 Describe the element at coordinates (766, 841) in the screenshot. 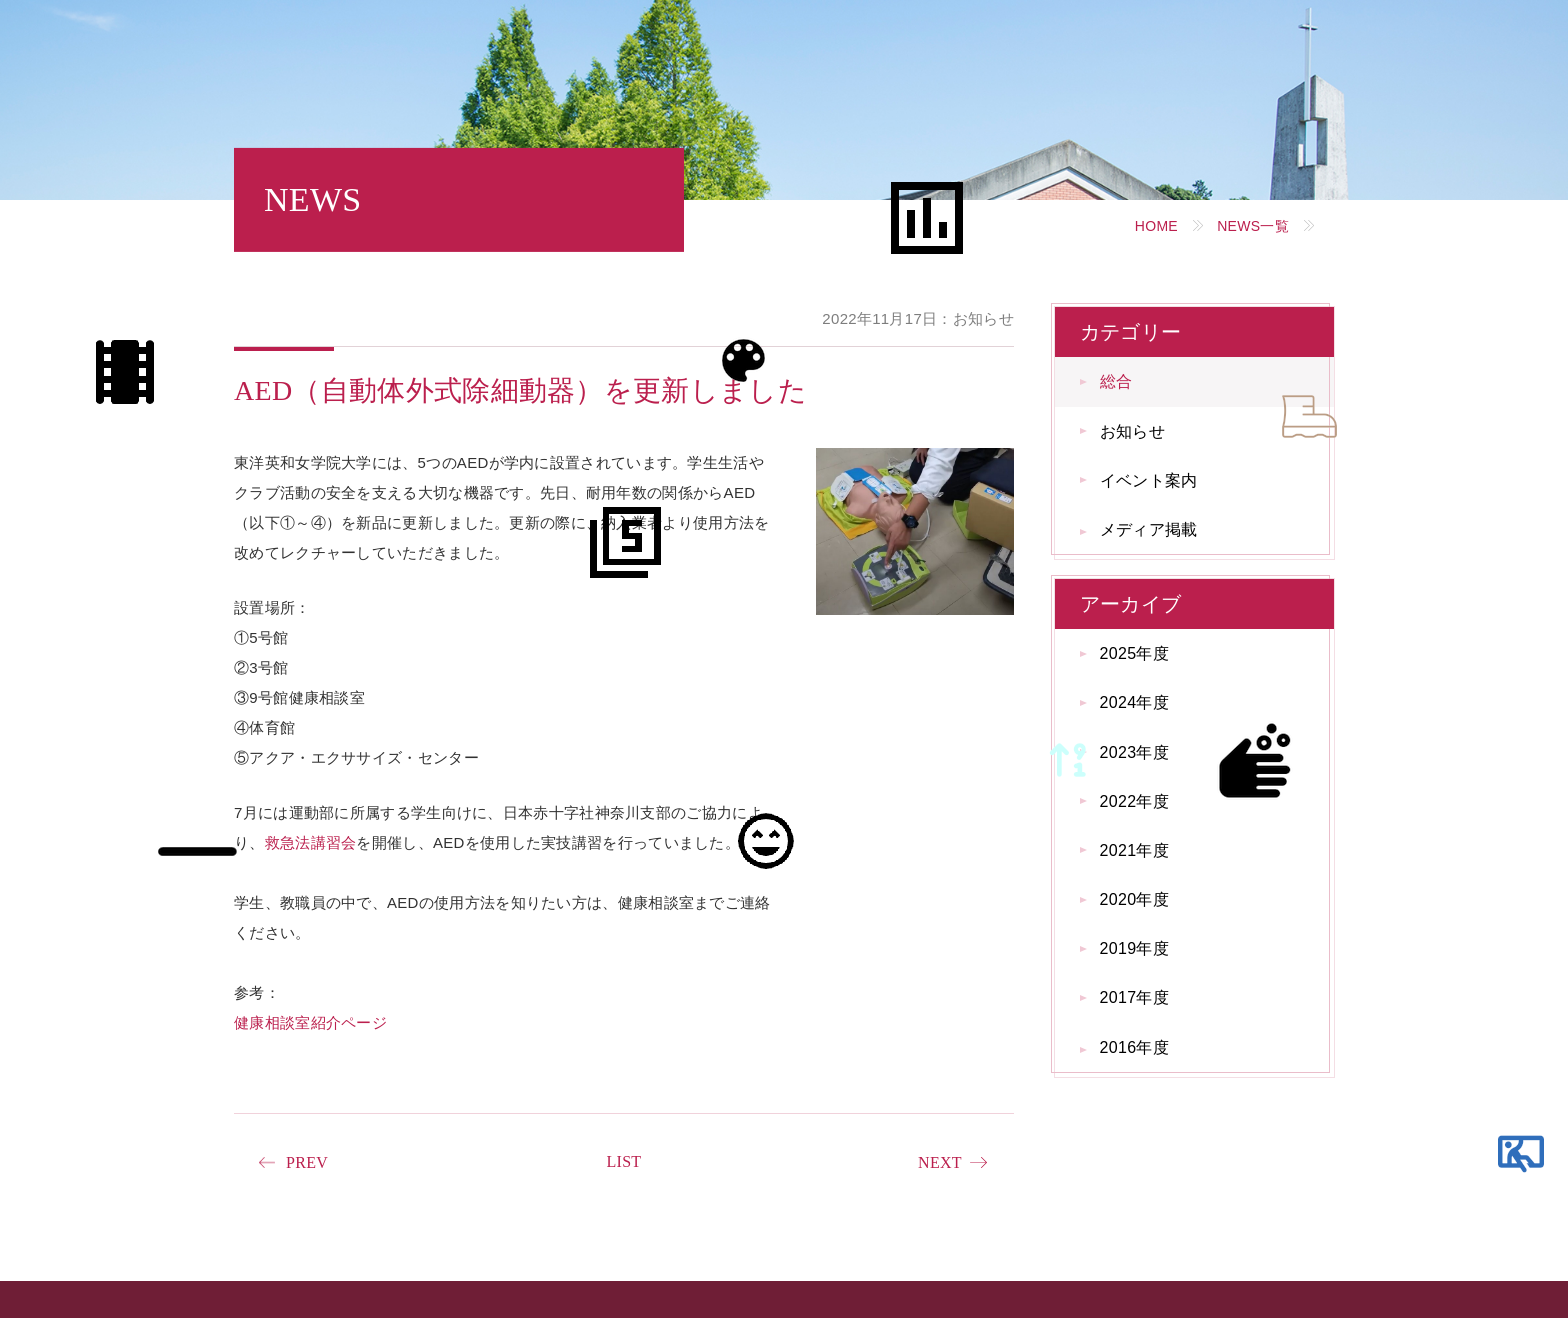

I see `rate your experience as very satisfied` at that location.